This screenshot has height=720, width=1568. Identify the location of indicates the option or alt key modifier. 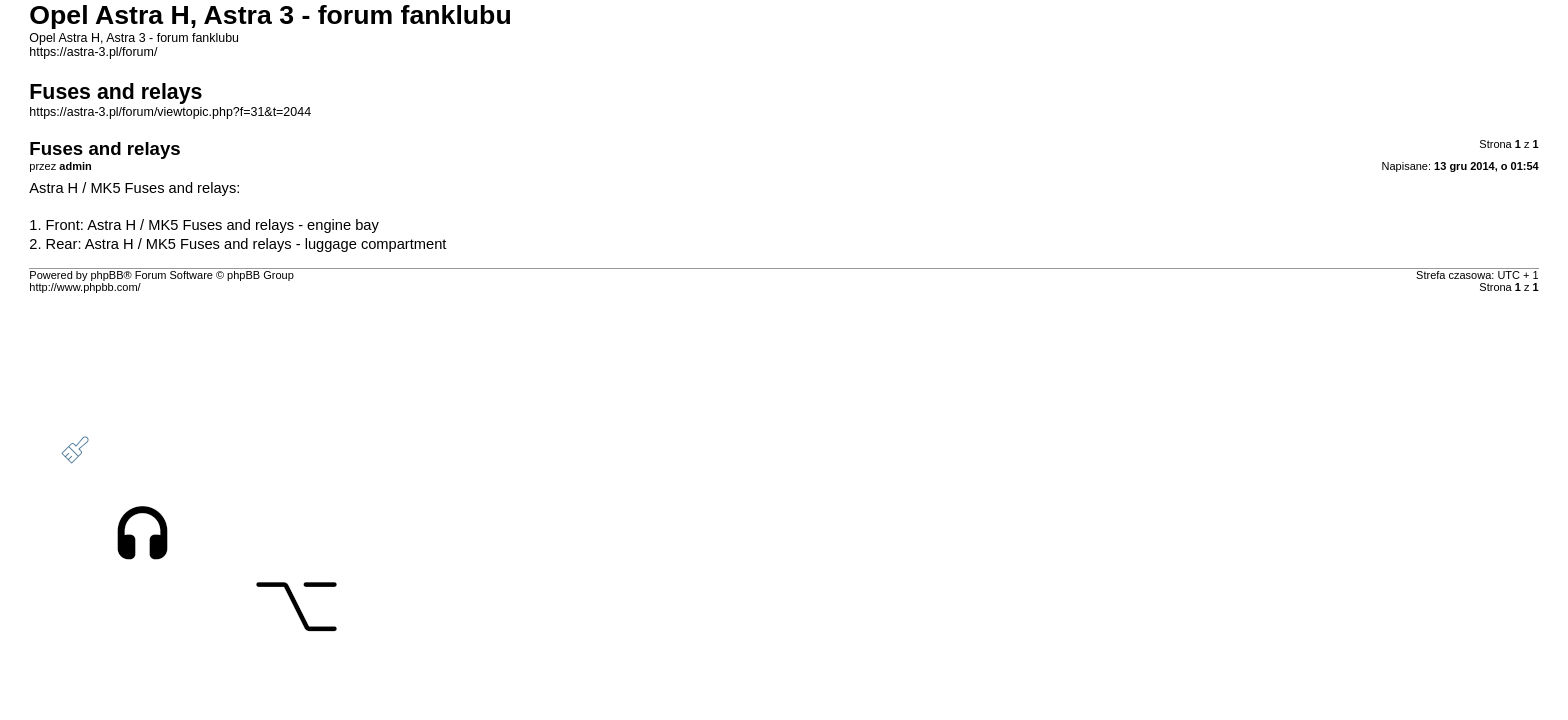
(296, 603).